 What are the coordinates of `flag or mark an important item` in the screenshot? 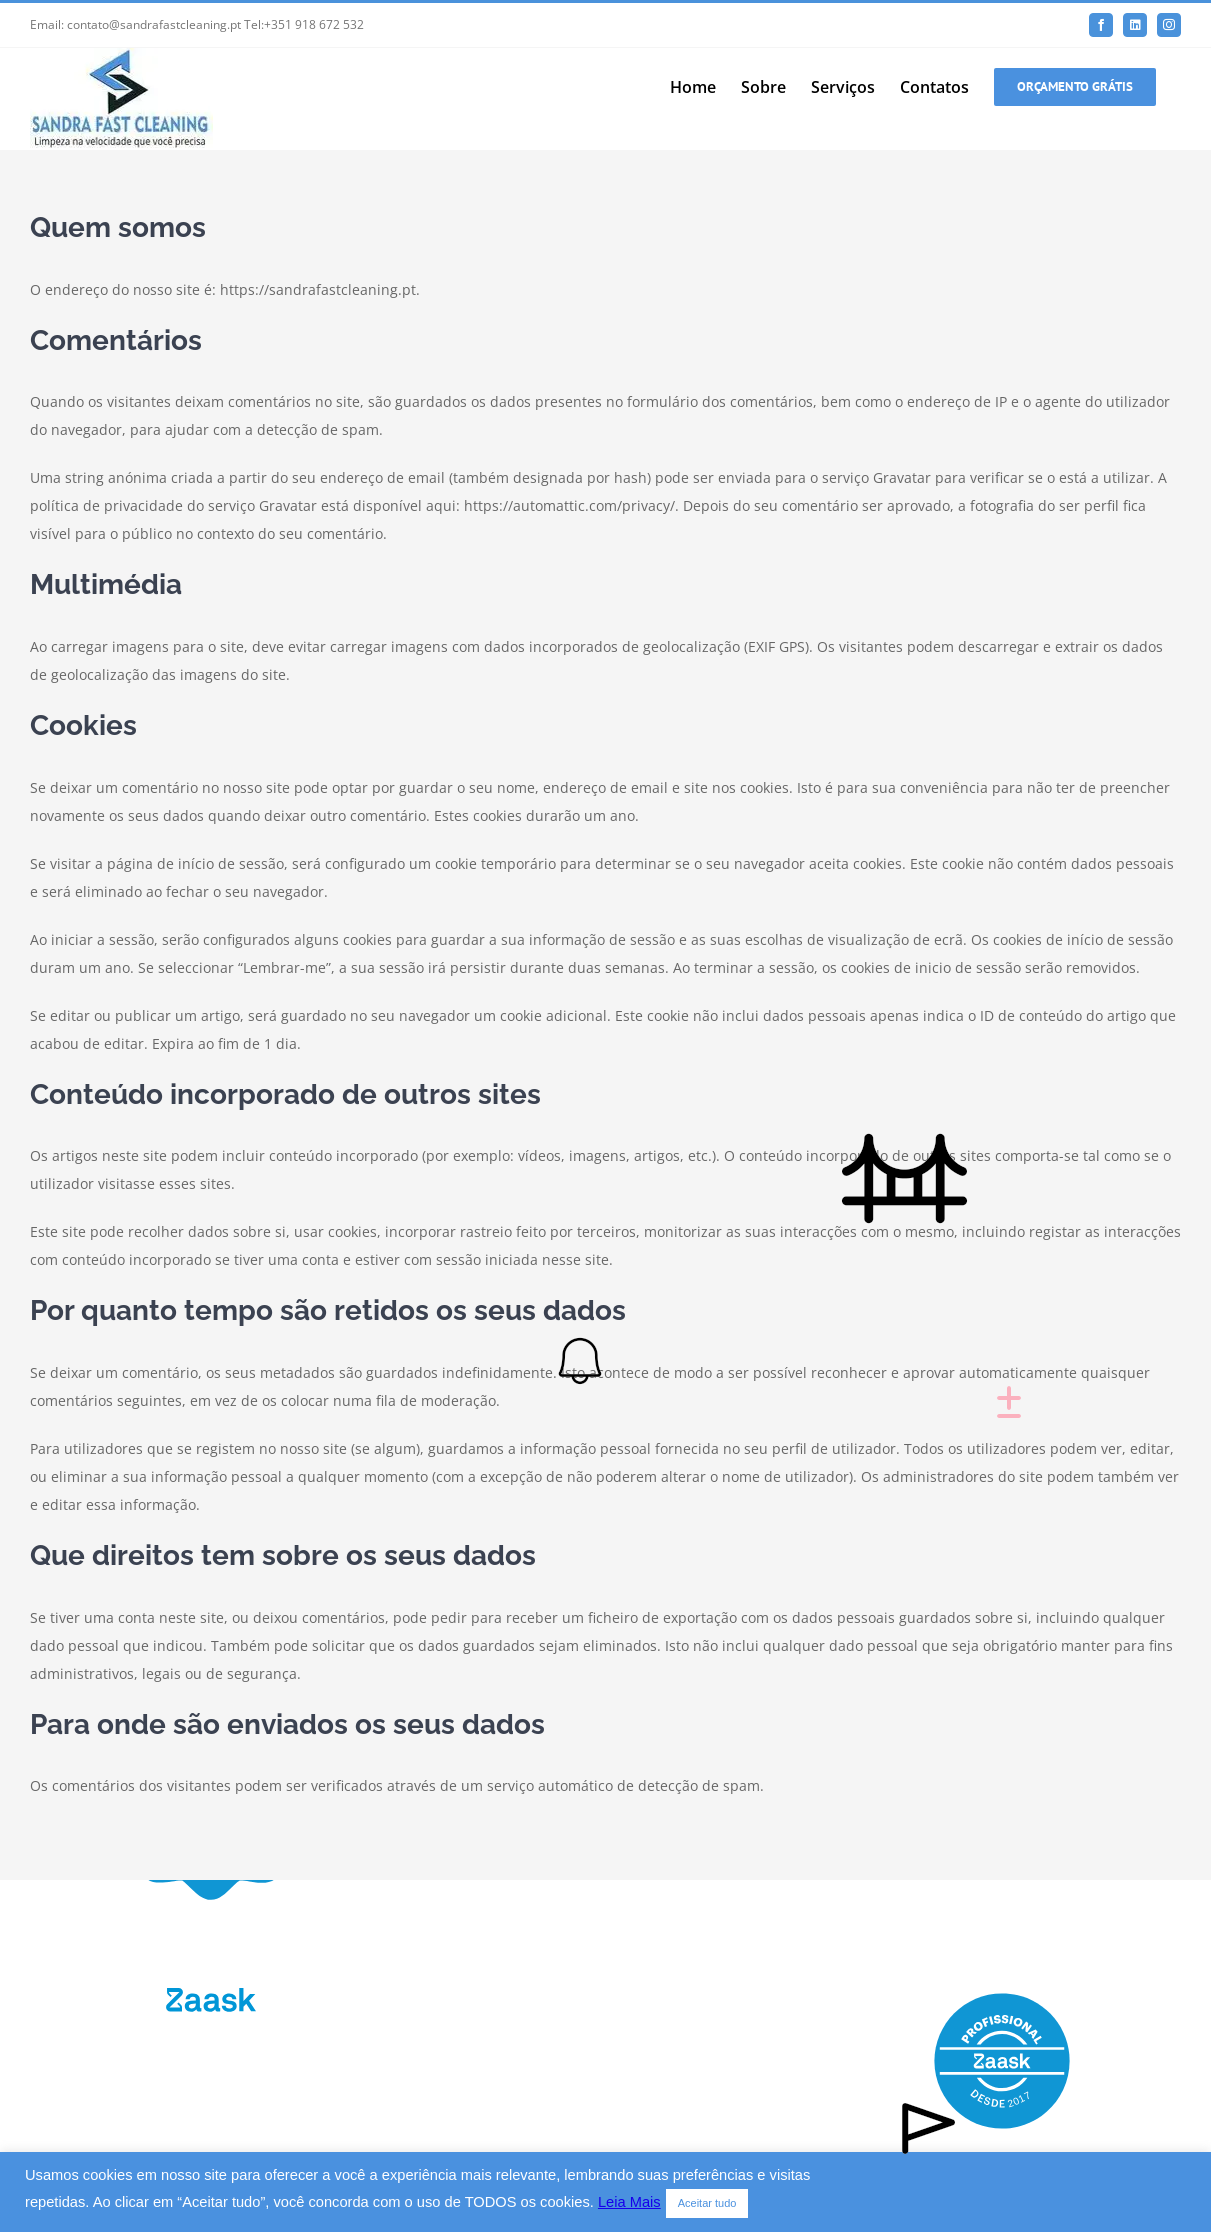 It's located at (923, 2128).